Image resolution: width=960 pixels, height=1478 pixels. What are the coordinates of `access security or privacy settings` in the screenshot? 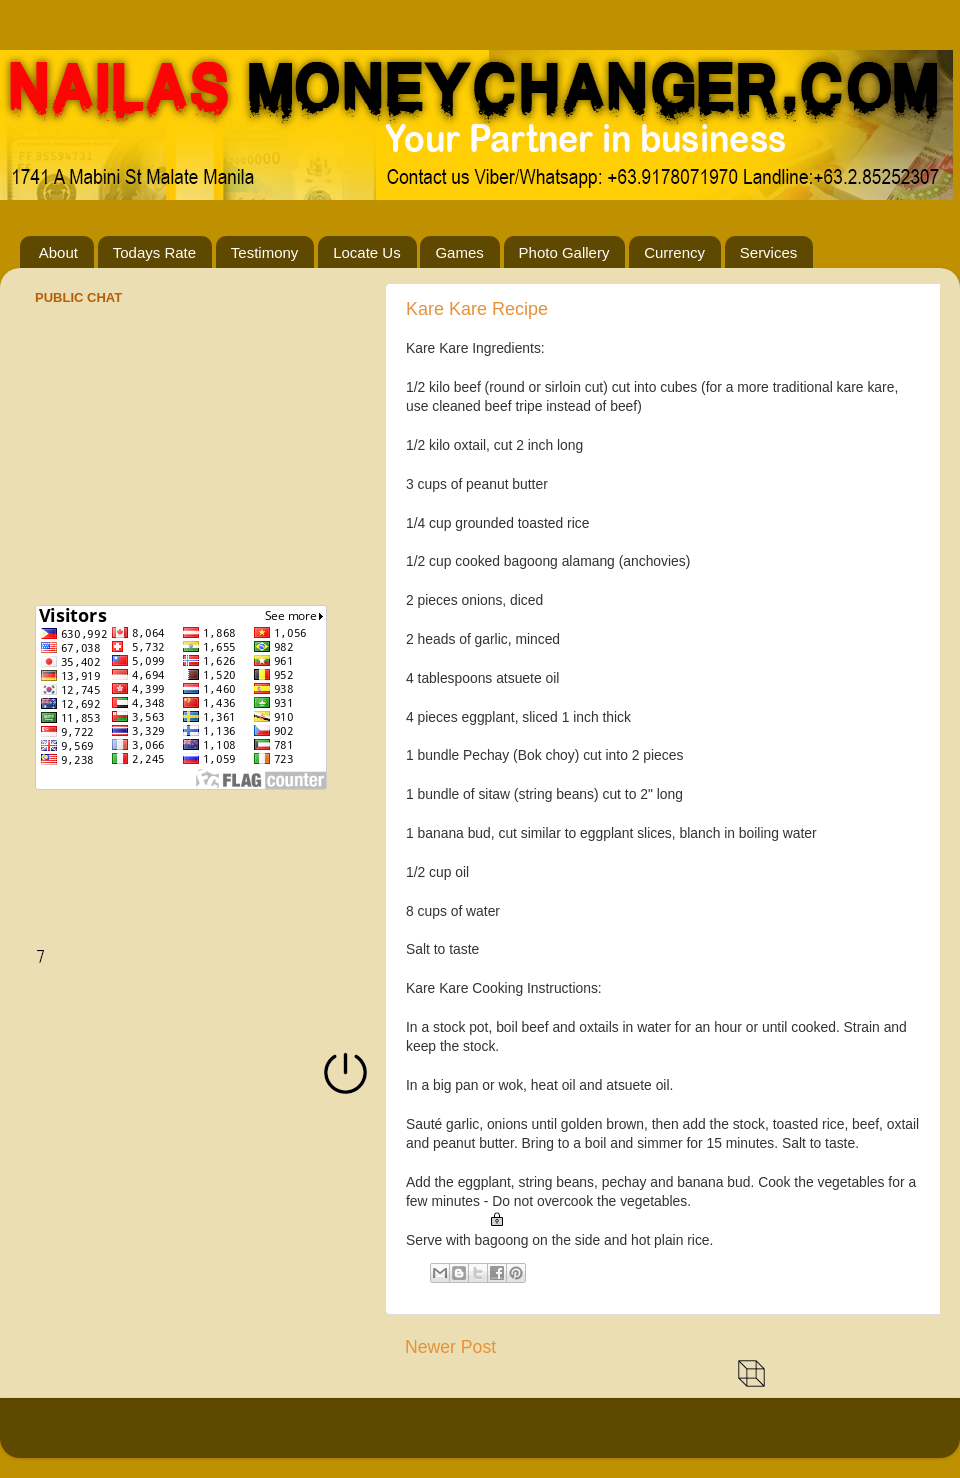 It's located at (497, 1220).